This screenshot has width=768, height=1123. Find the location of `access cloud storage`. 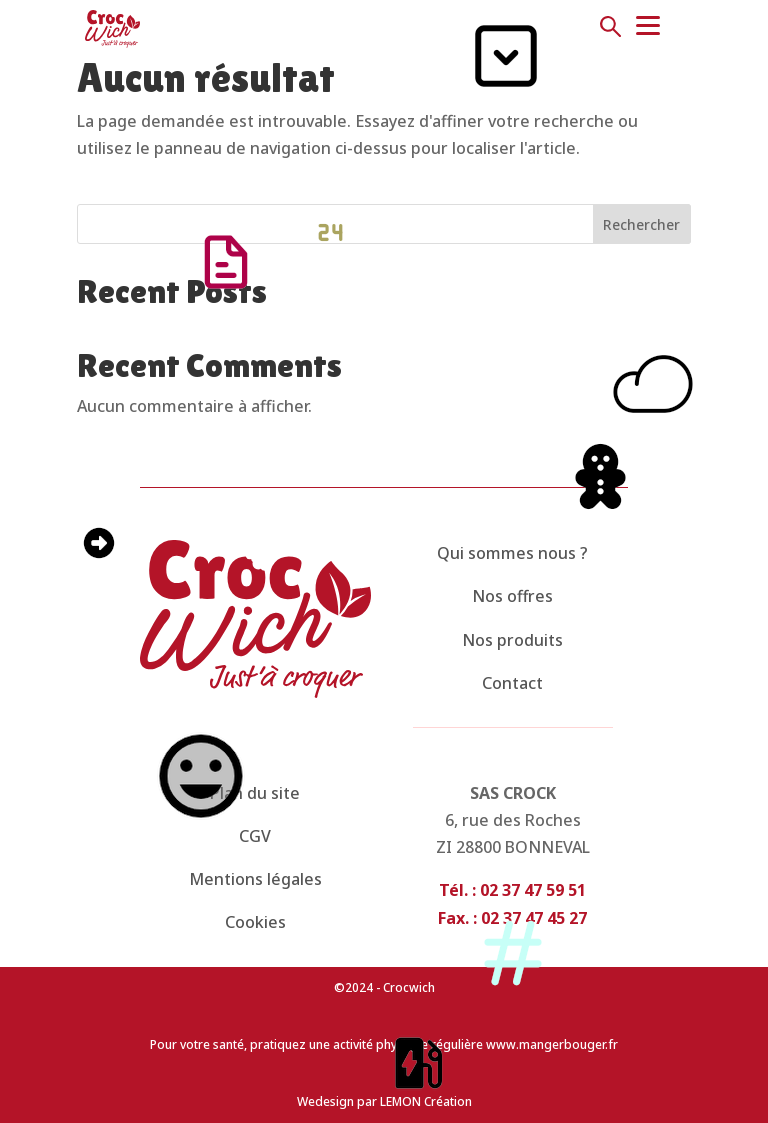

access cloud storage is located at coordinates (653, 384).